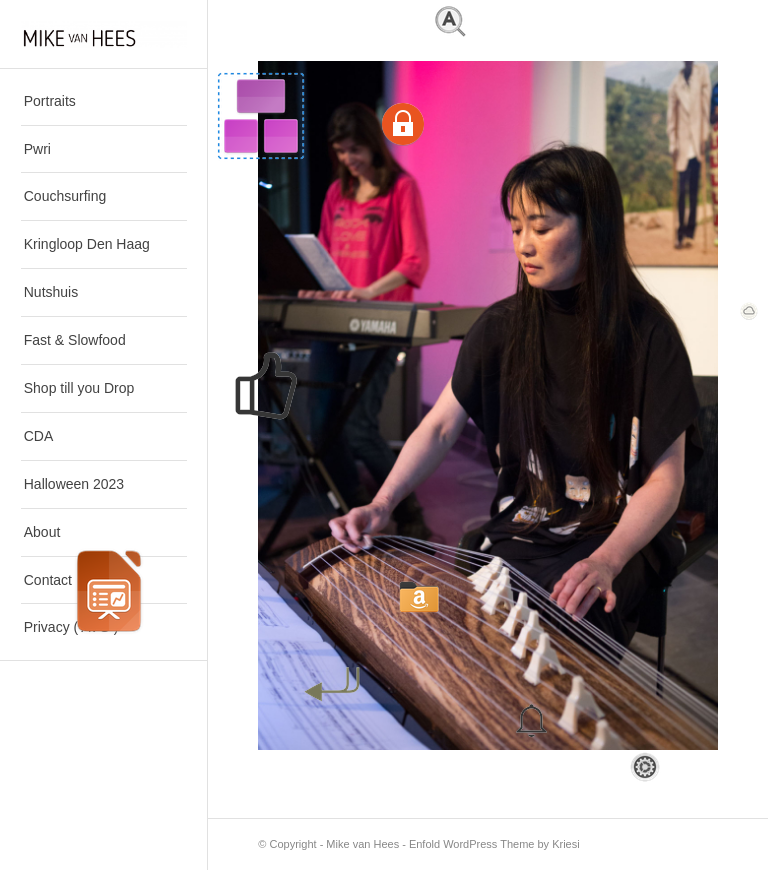  What do you see at coordinates (645, 767) in the screenshot?
I see `open settings or preferences` at bounding box center [645, 767].